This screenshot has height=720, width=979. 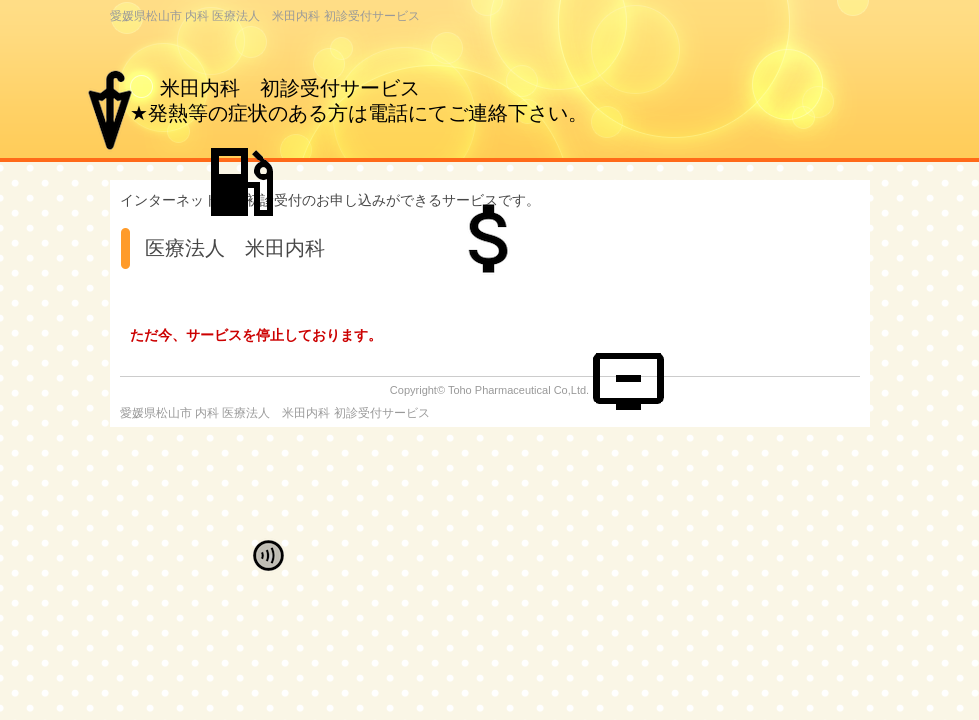 I want to click on view pricing or payment options, so click(x=490, y=238).